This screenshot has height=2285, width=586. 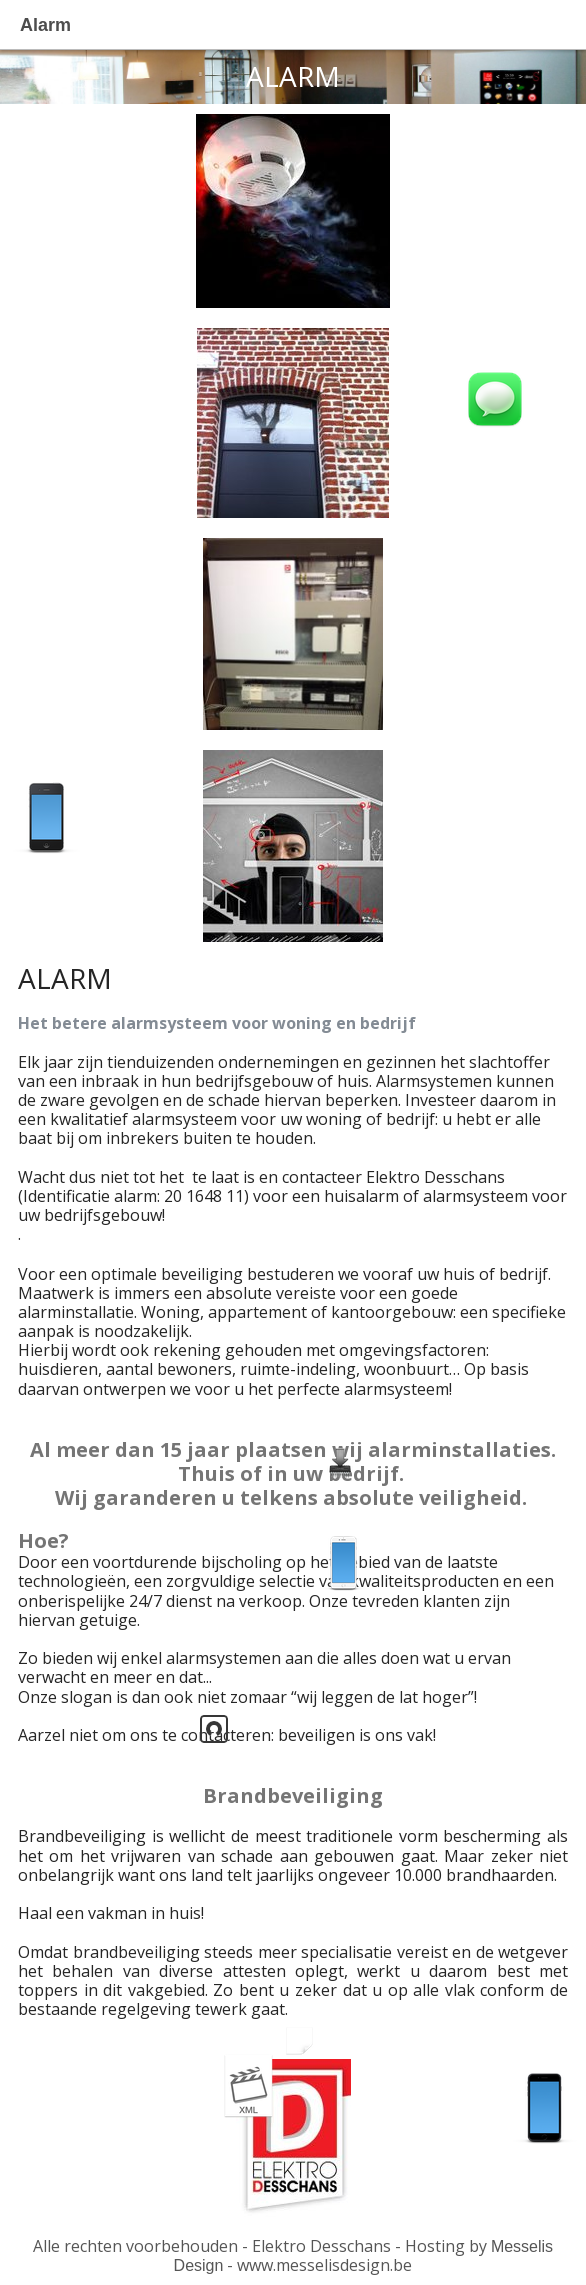 What do you see at coordinates (248, 2085) in the screenshot?
I see `xml file associated with iMovie project` at bounding box center [248, 2085].